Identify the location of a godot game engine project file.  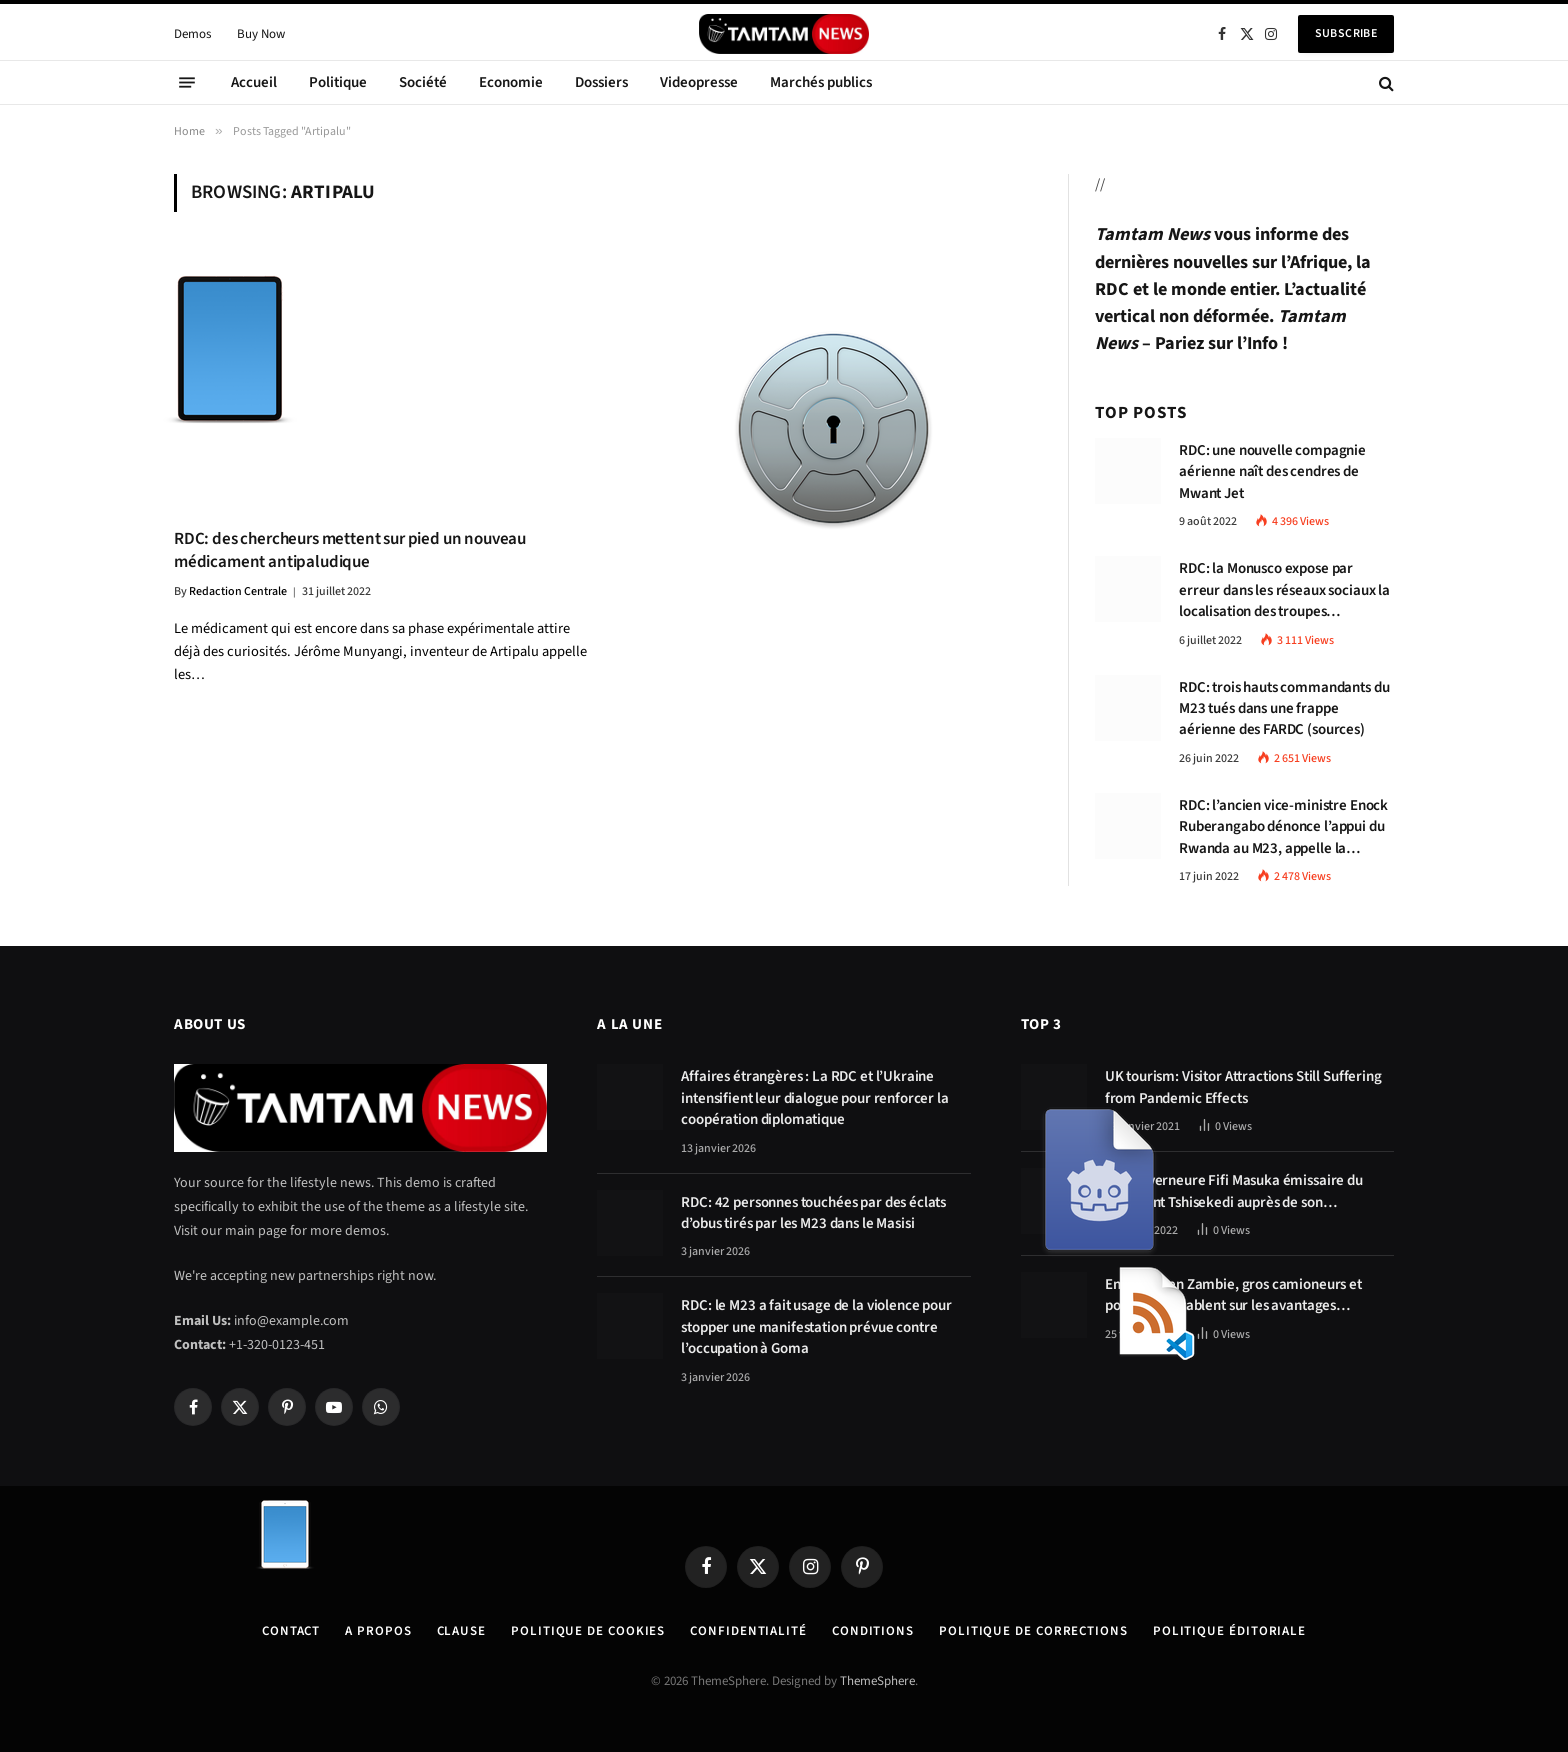
(1099, 1182).